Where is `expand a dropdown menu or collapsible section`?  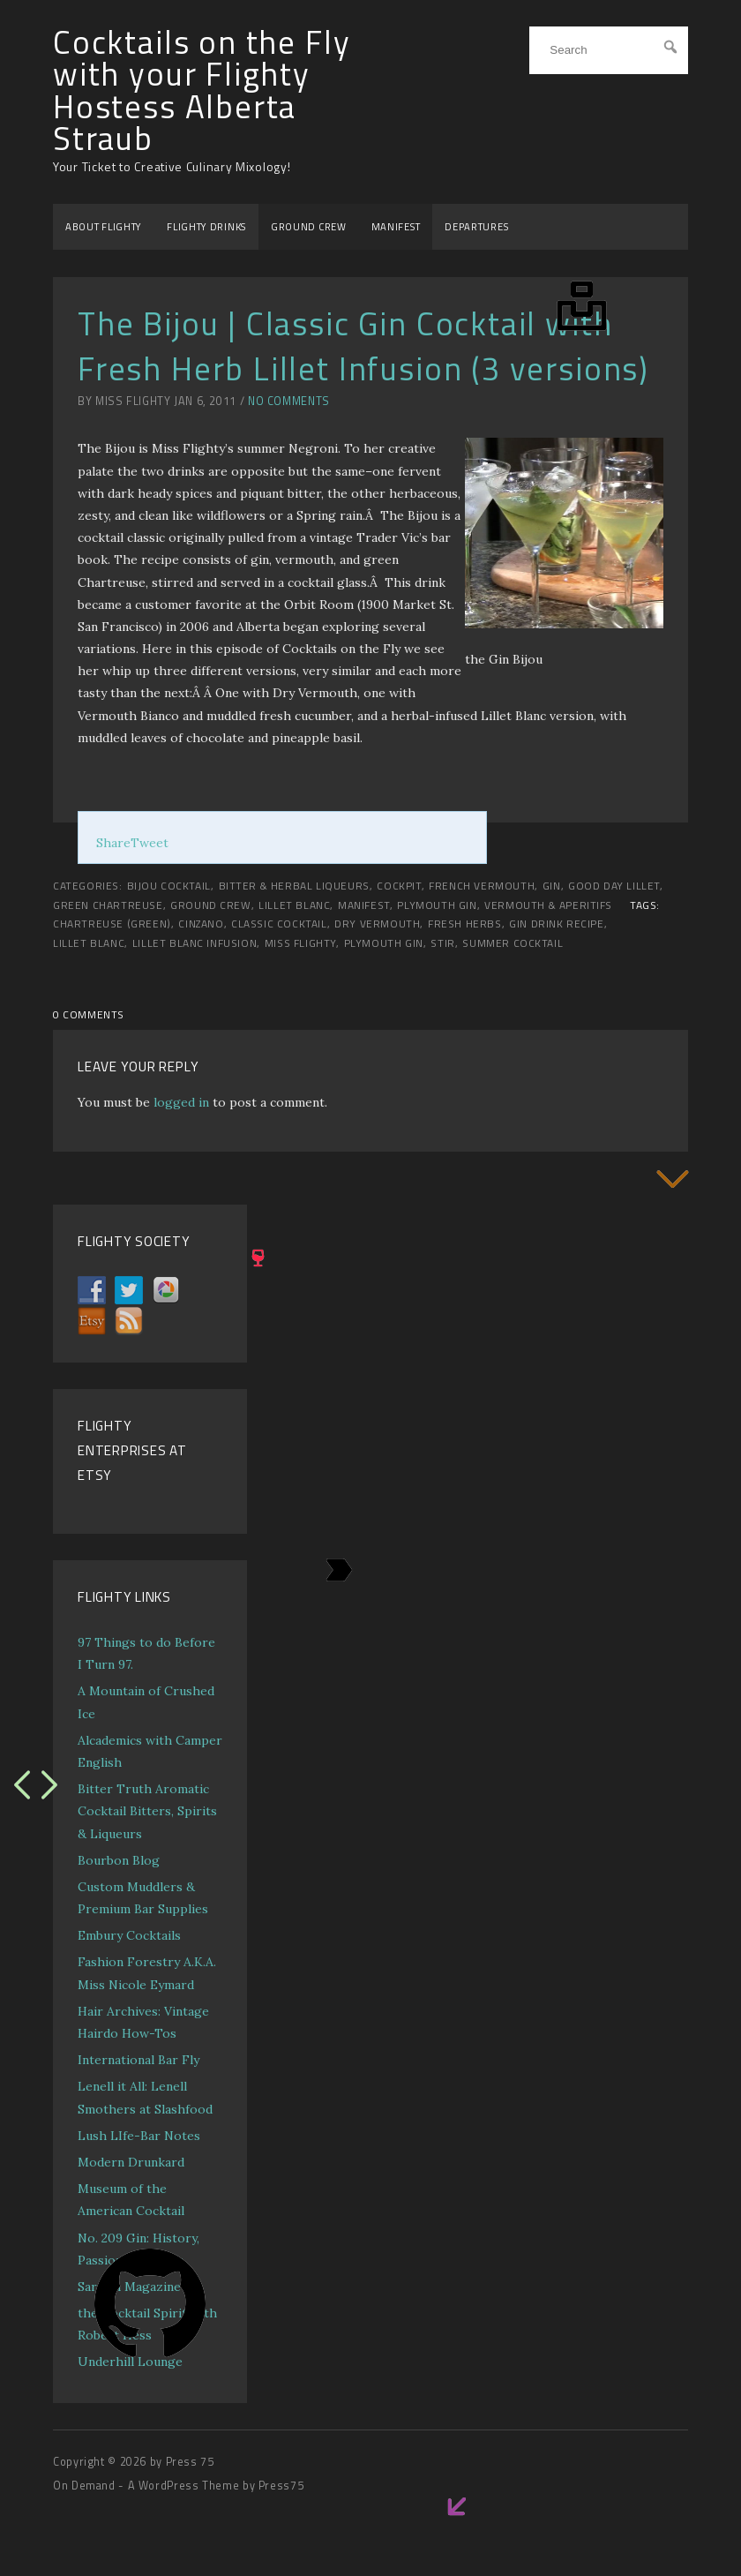
expand a dropdown menu or collapsible section is located at coordinates (672, 1179).